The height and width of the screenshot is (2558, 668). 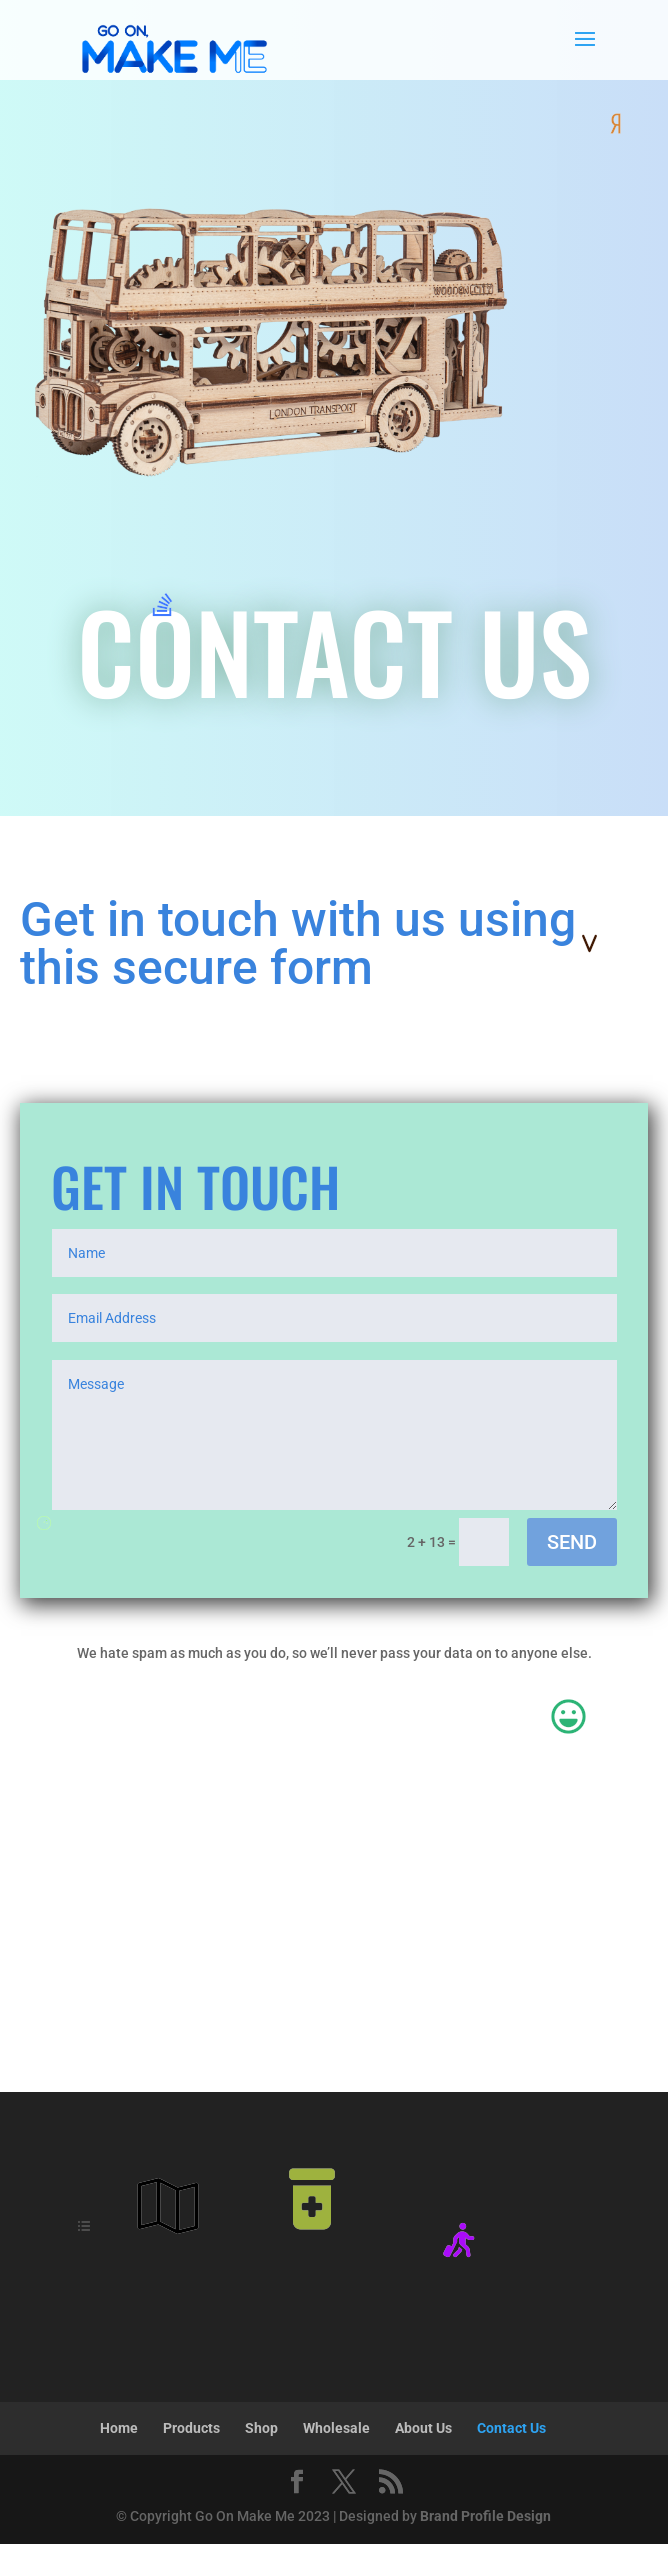 What do you see at coordinates (459, 2240) in the screenshot?
I see `indicates travel or transportation section` at bounding box center [459, 2240].